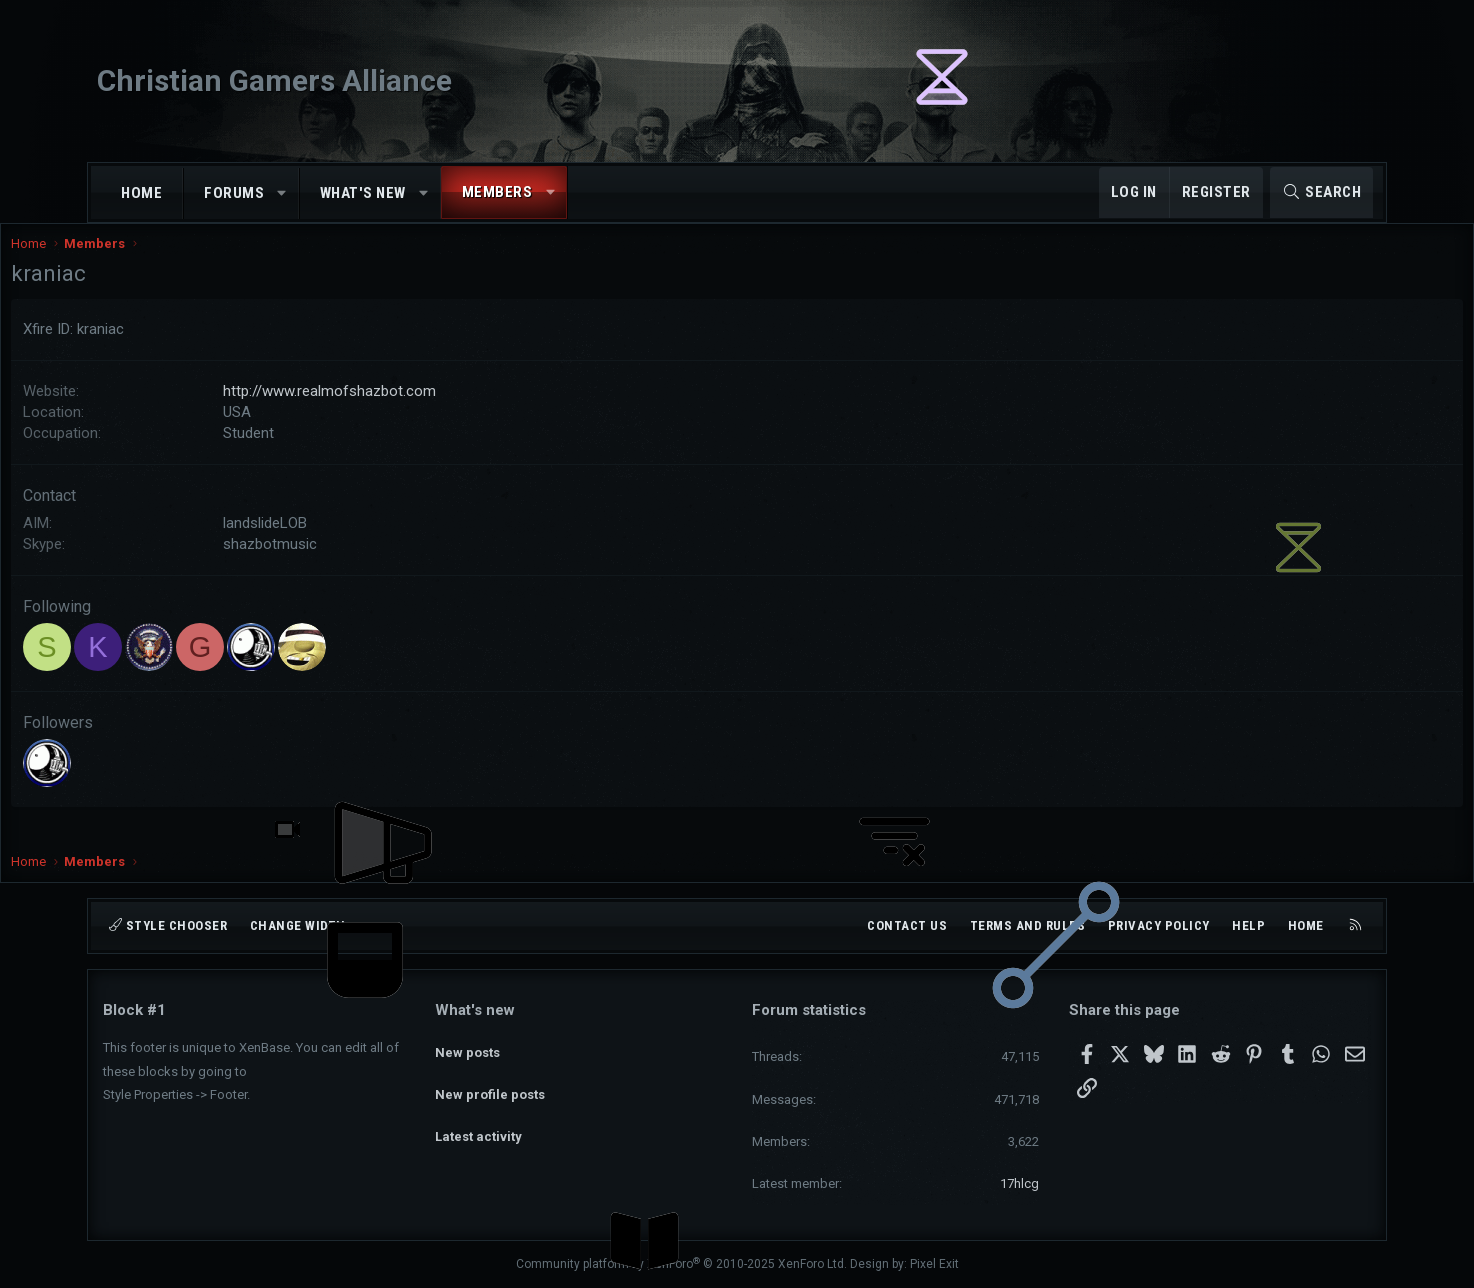  What do you see at coordinates (365, 960) in the screenshot?
I see `view drink or beverage options` at bounding box center [365, 960].